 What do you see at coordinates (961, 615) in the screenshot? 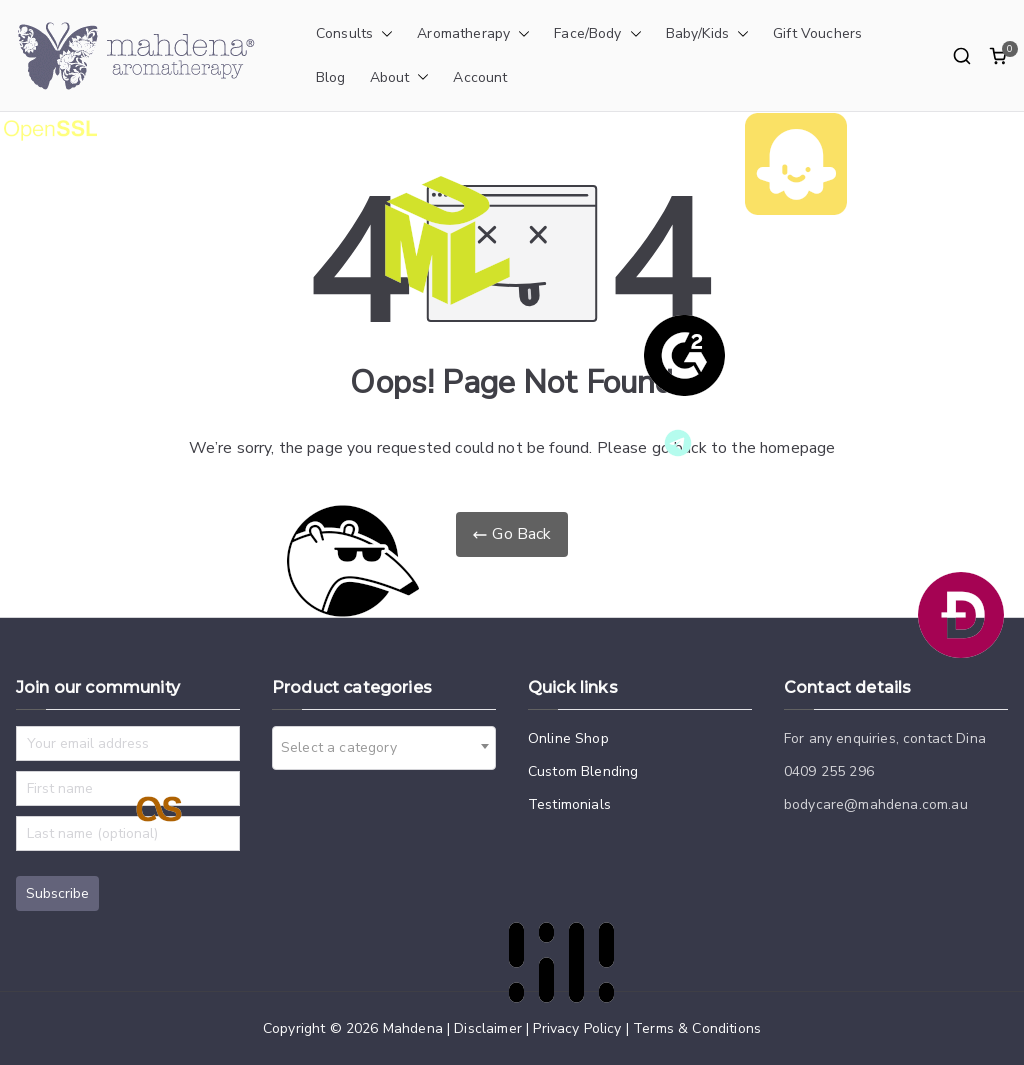
I see `view dogecoin wallet or balance` at bounding box center [961, 615].